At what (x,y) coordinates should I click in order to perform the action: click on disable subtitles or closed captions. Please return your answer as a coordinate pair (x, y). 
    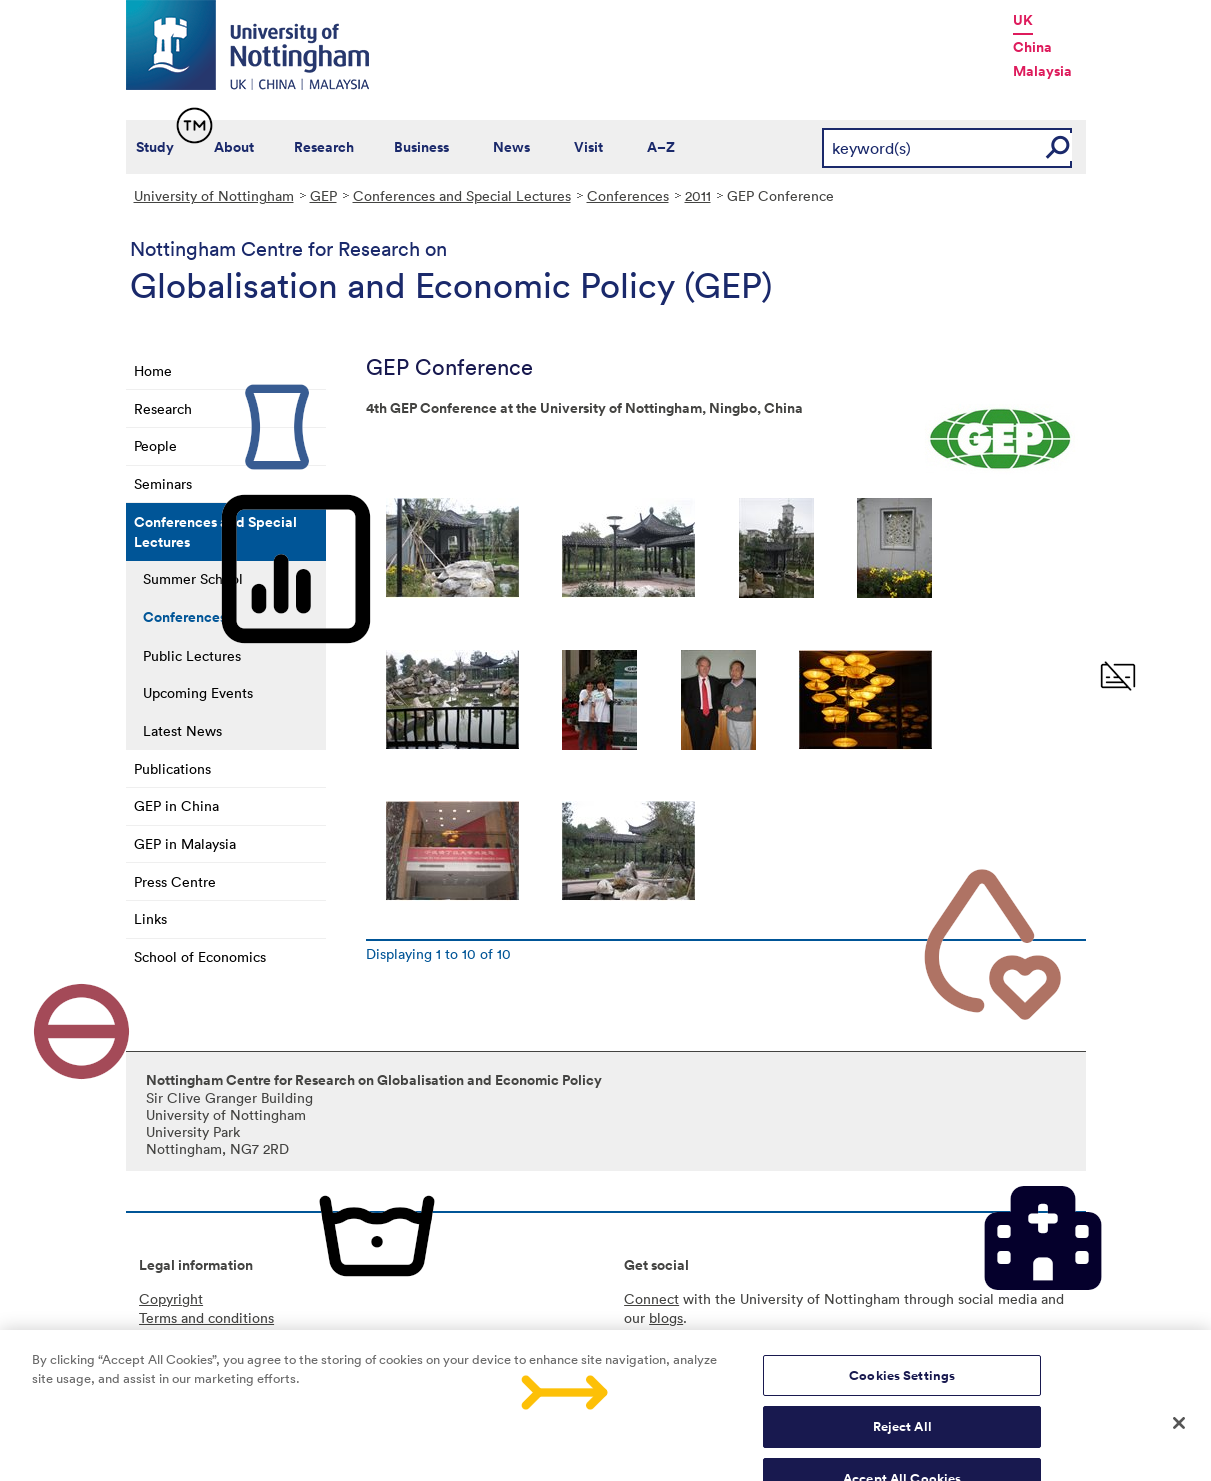
    Looking at the image, I should click on (1118, 676).